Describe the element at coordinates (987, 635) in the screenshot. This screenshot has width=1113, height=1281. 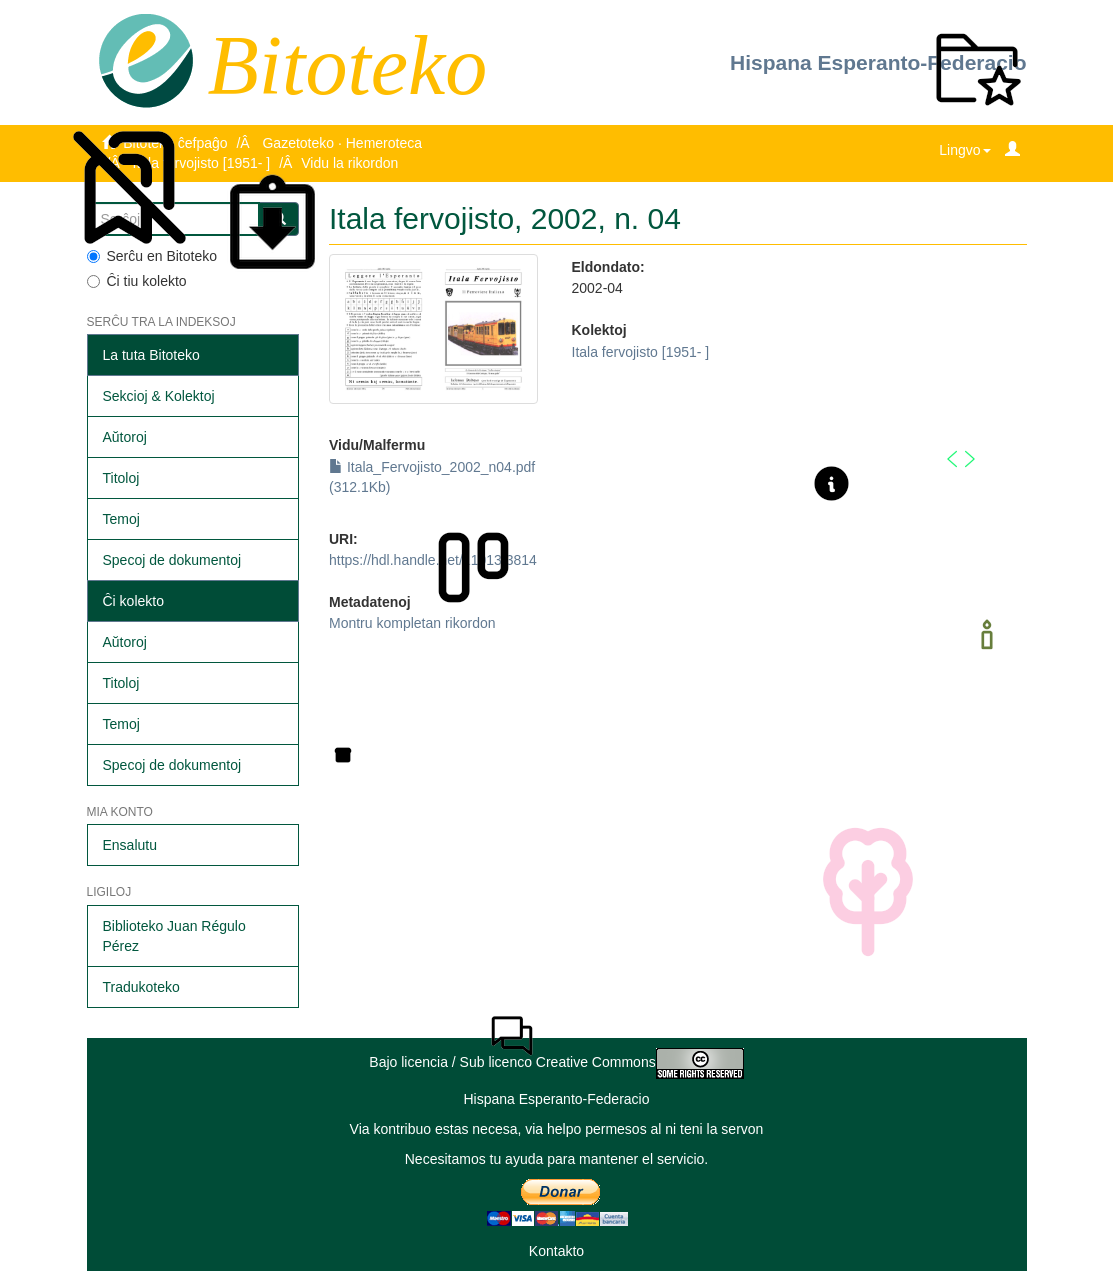
I see `access candle or ambient lighting settings` at that location.